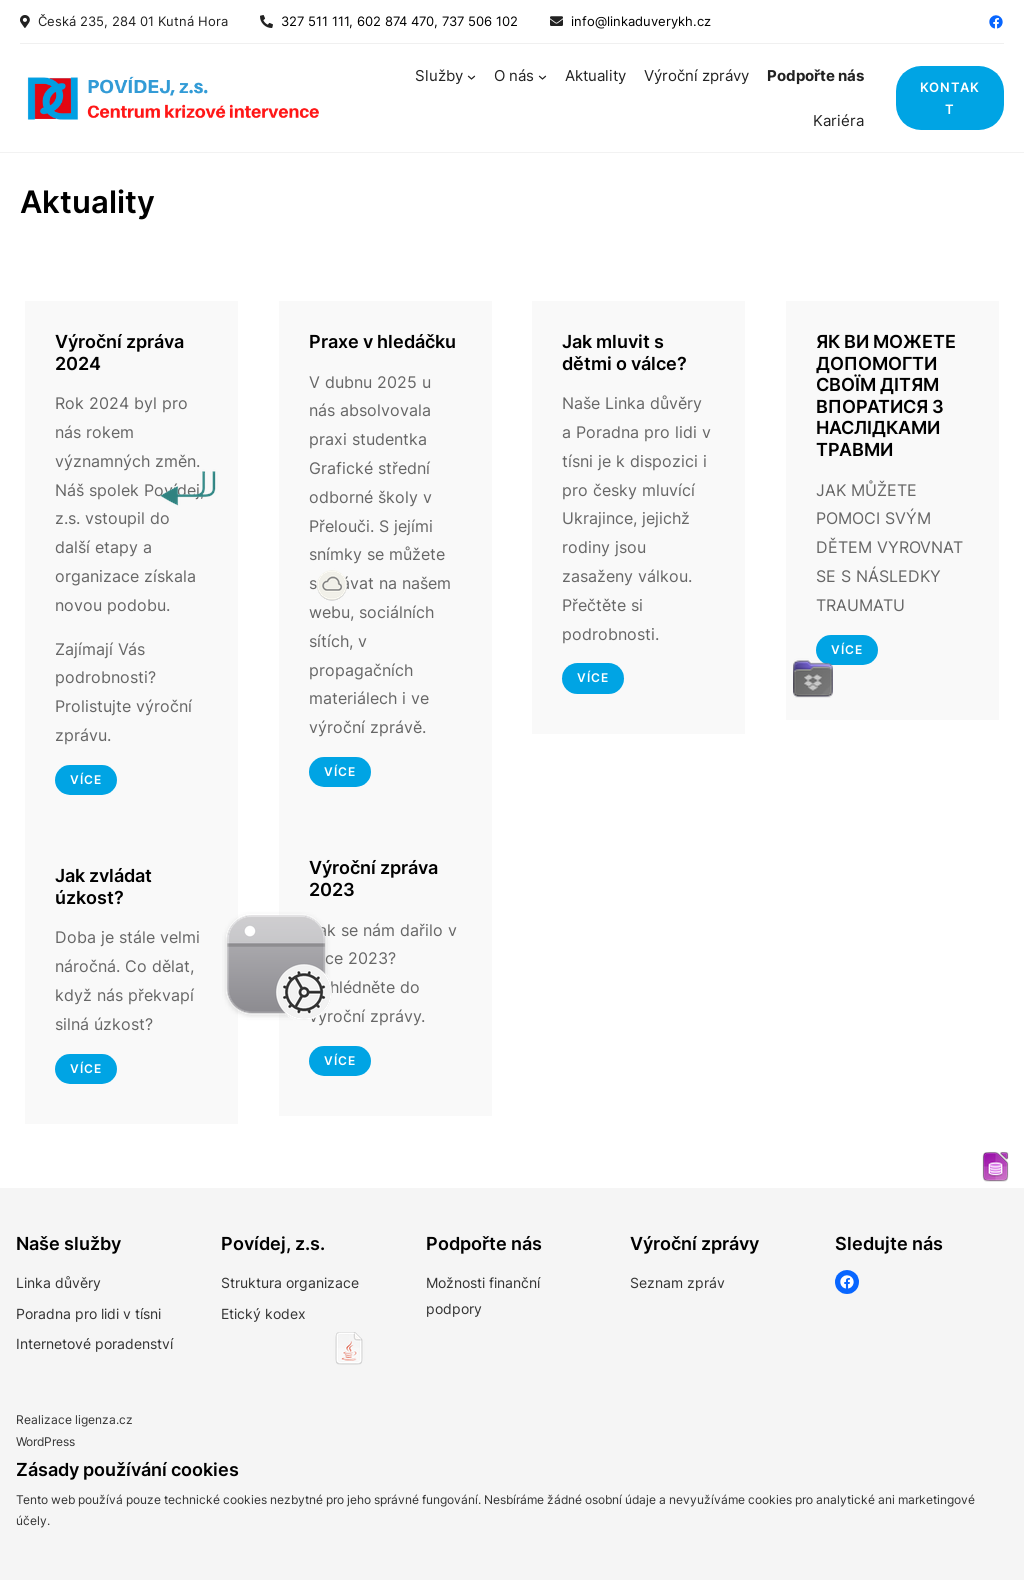 The width and height of the screenshot is (1024, 1580). Describe the element at coordinates (349, 1348) in the screenshot. I see `a java source code file` at that location.